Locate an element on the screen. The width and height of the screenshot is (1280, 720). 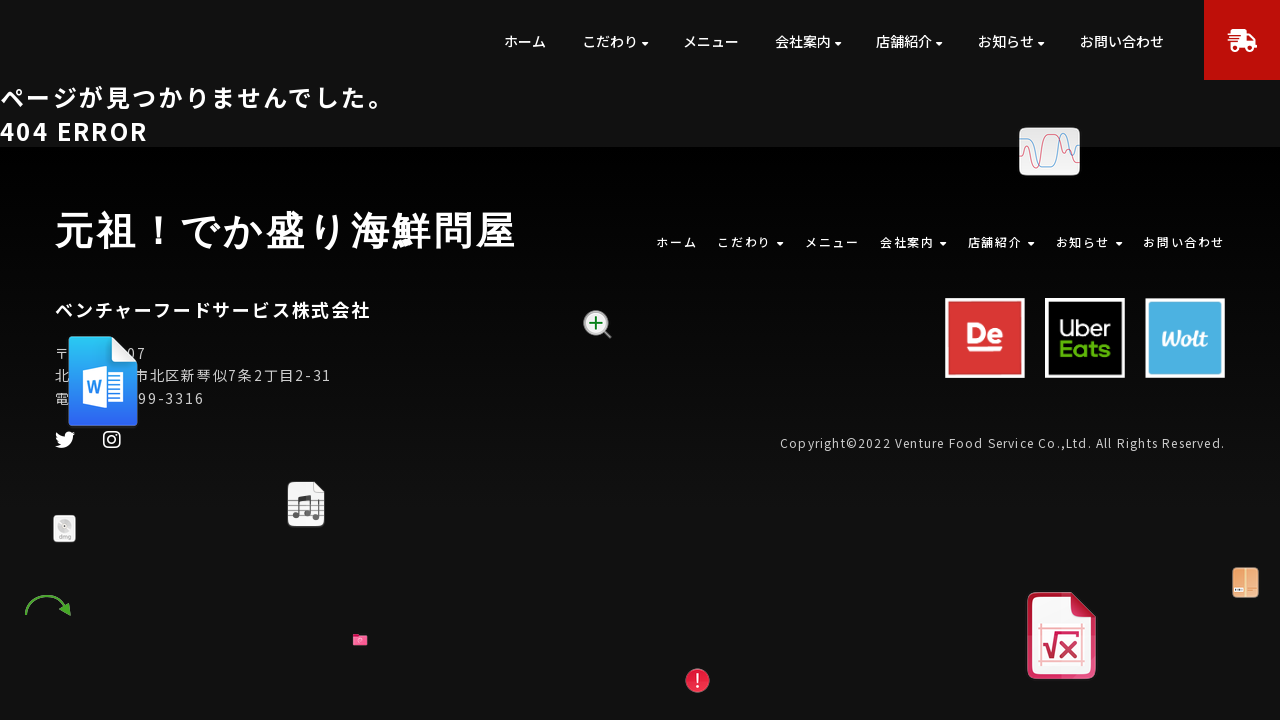
indicates a warning or caution in a dialog is located at coordinates (697, 680).